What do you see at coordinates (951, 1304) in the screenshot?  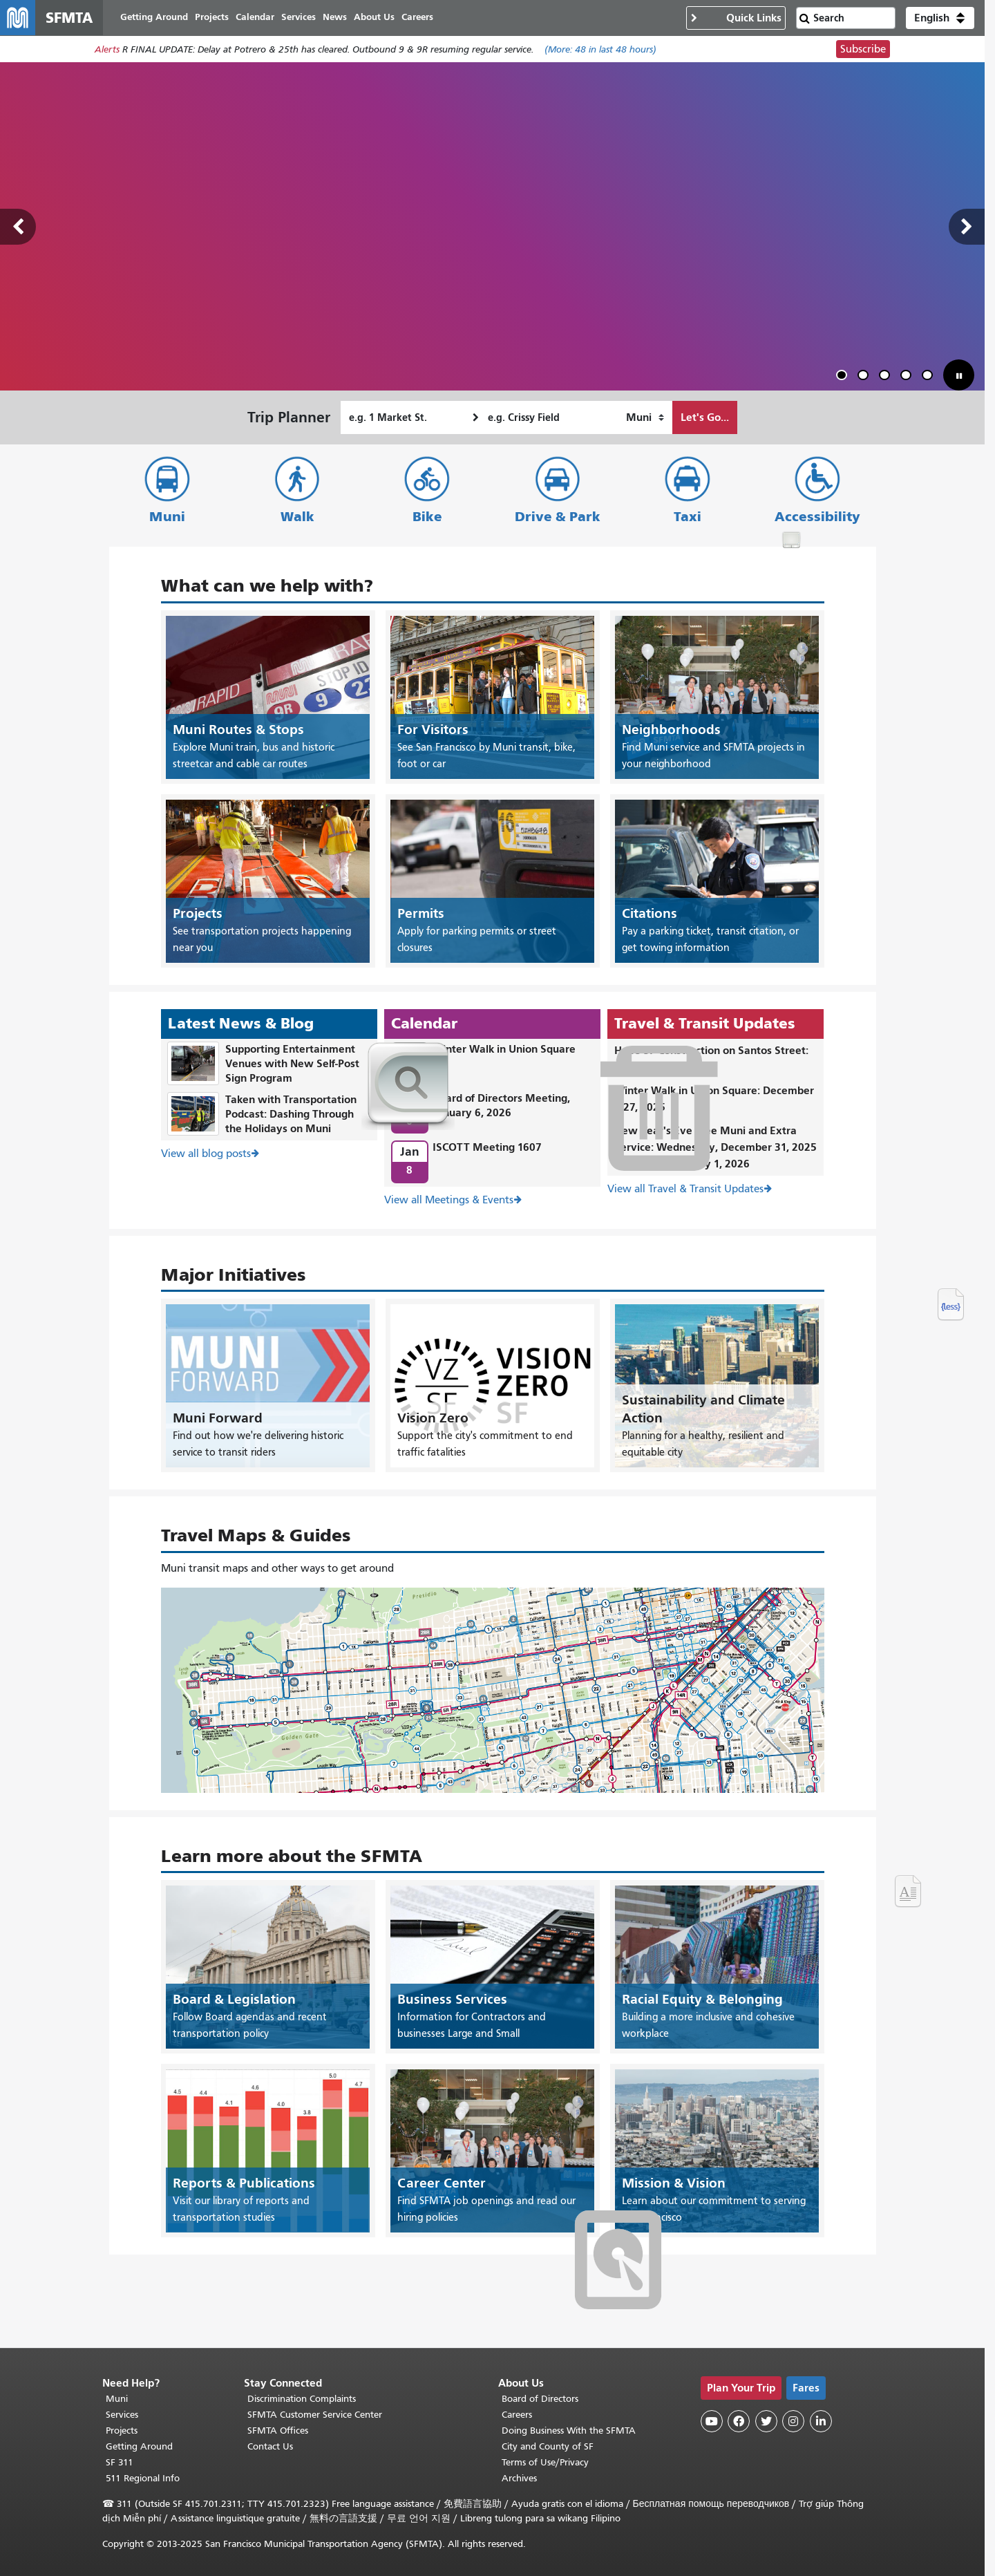 I see `a LESS stylesheet file` at bounding box center [951, 1304].